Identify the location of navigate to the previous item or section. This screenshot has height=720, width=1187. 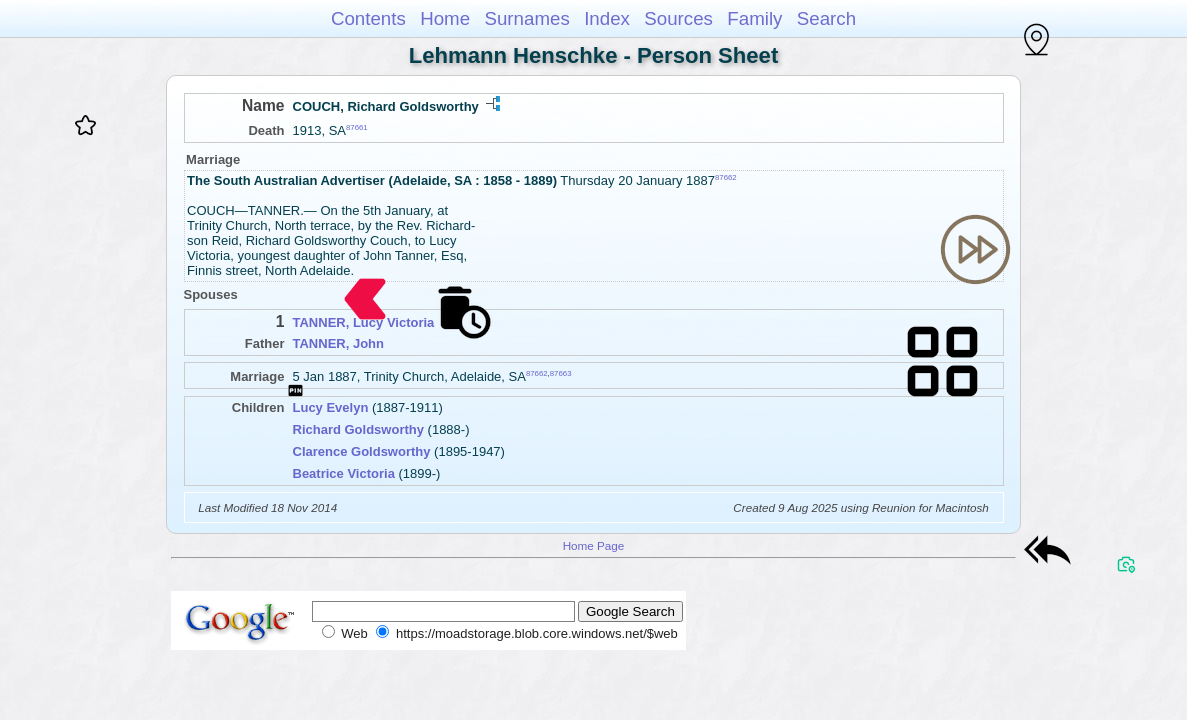
(365, 299).